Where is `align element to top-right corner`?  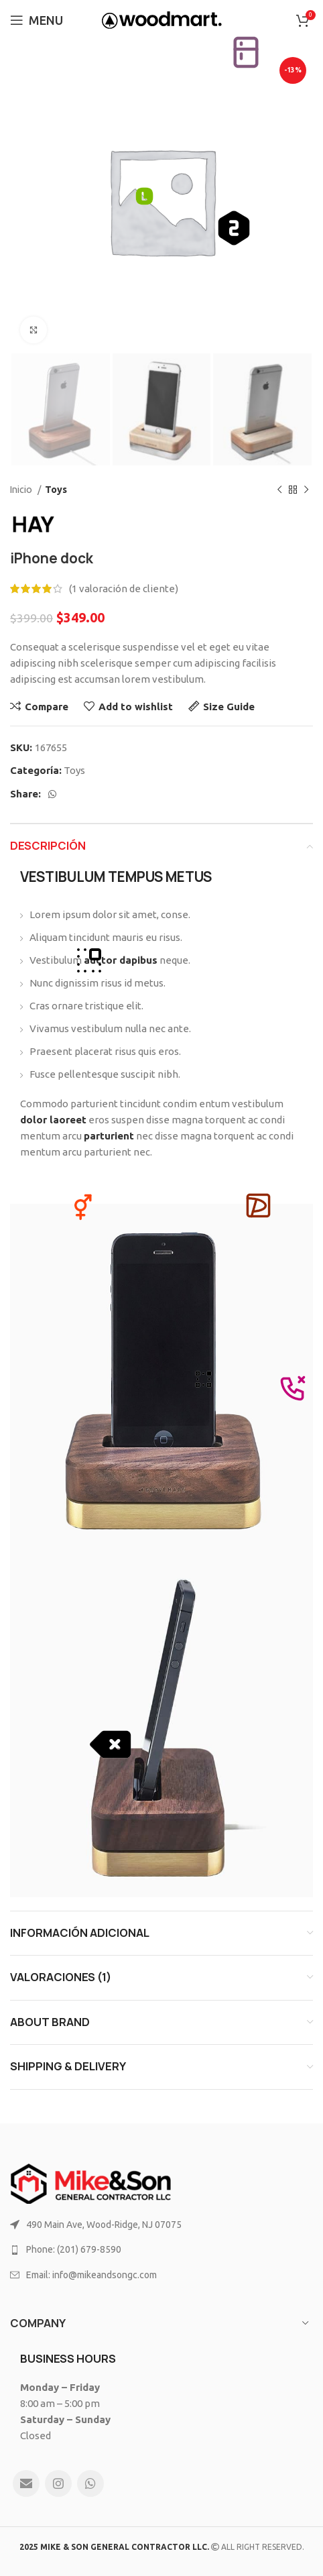
align element to top-right corner is located at coordinates (89, 960).